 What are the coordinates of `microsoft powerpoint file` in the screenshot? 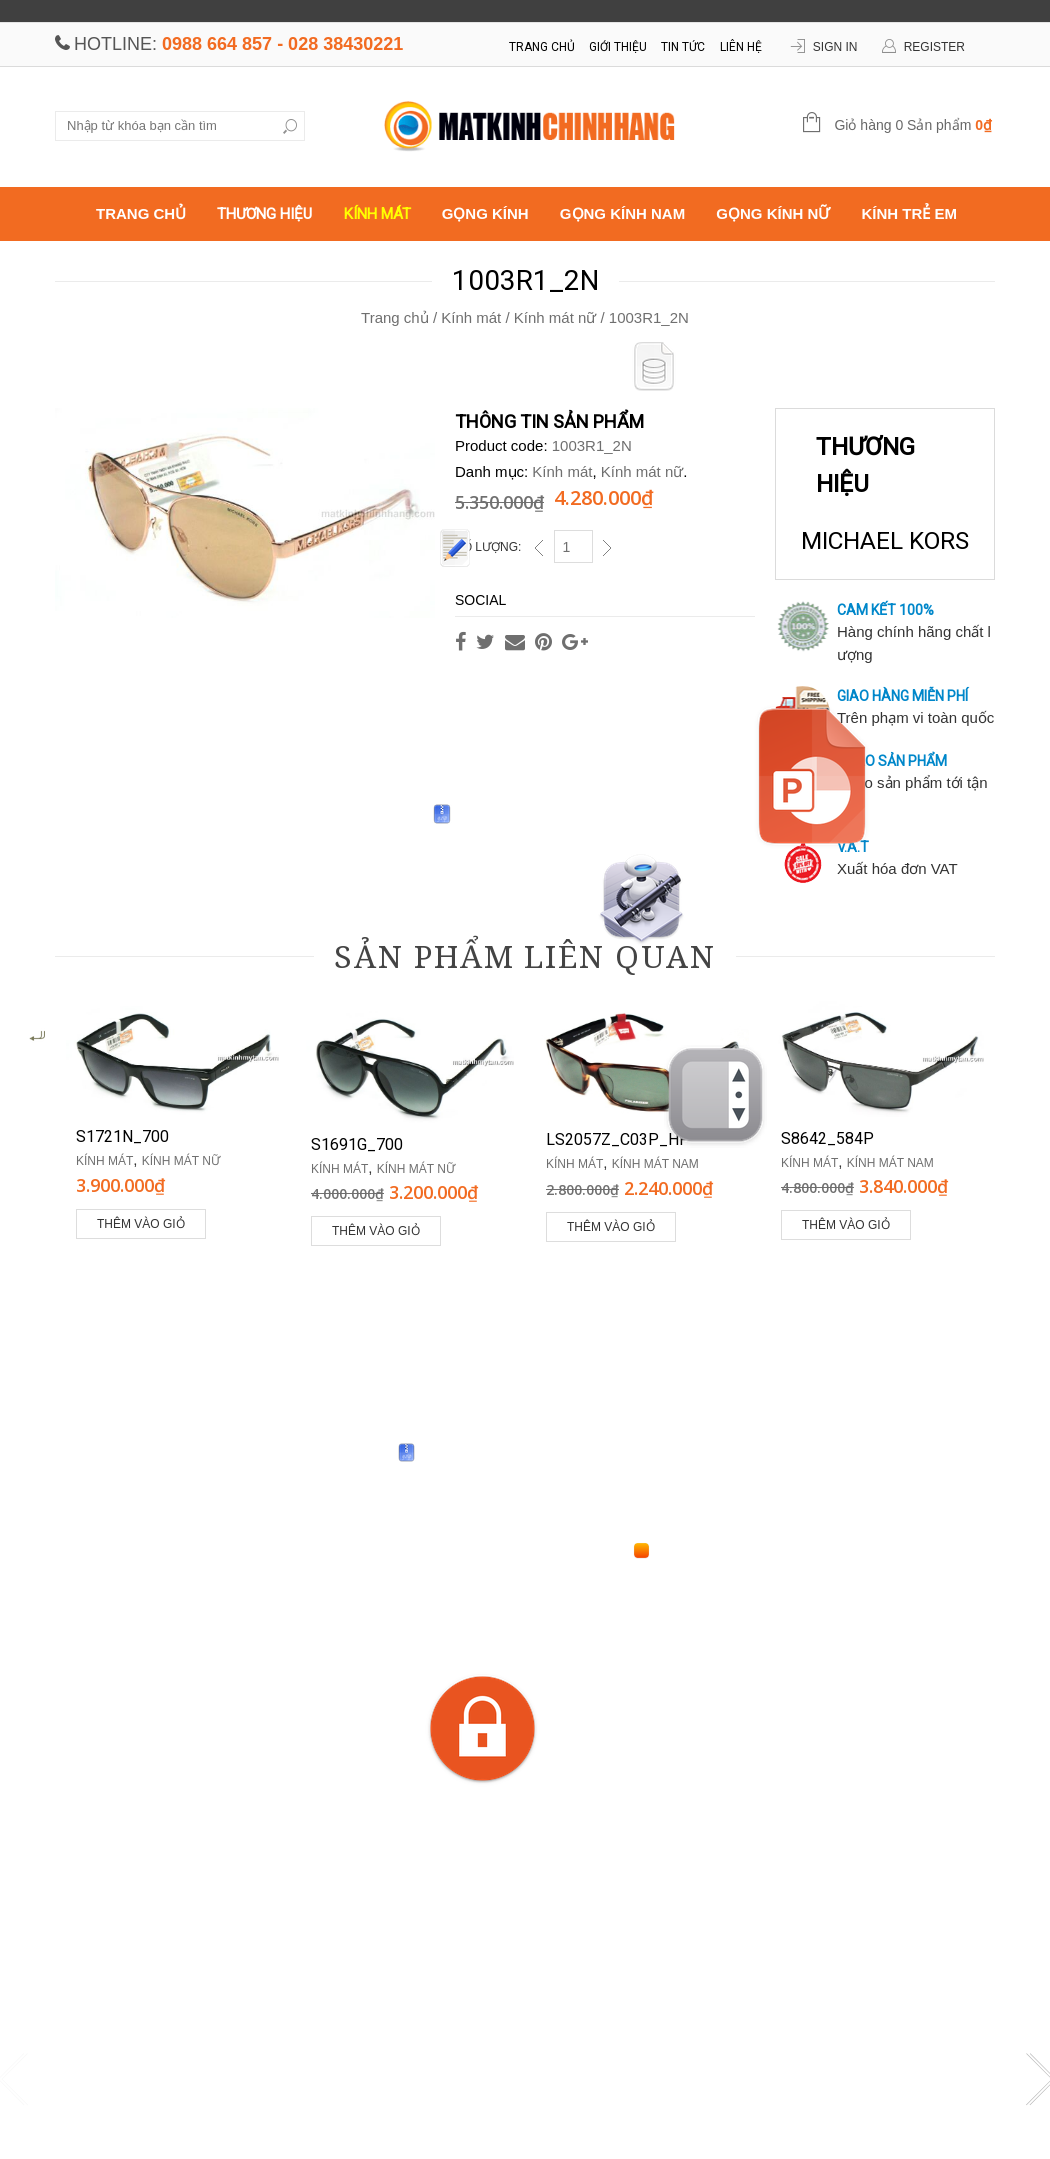 It's located at (812, 776).